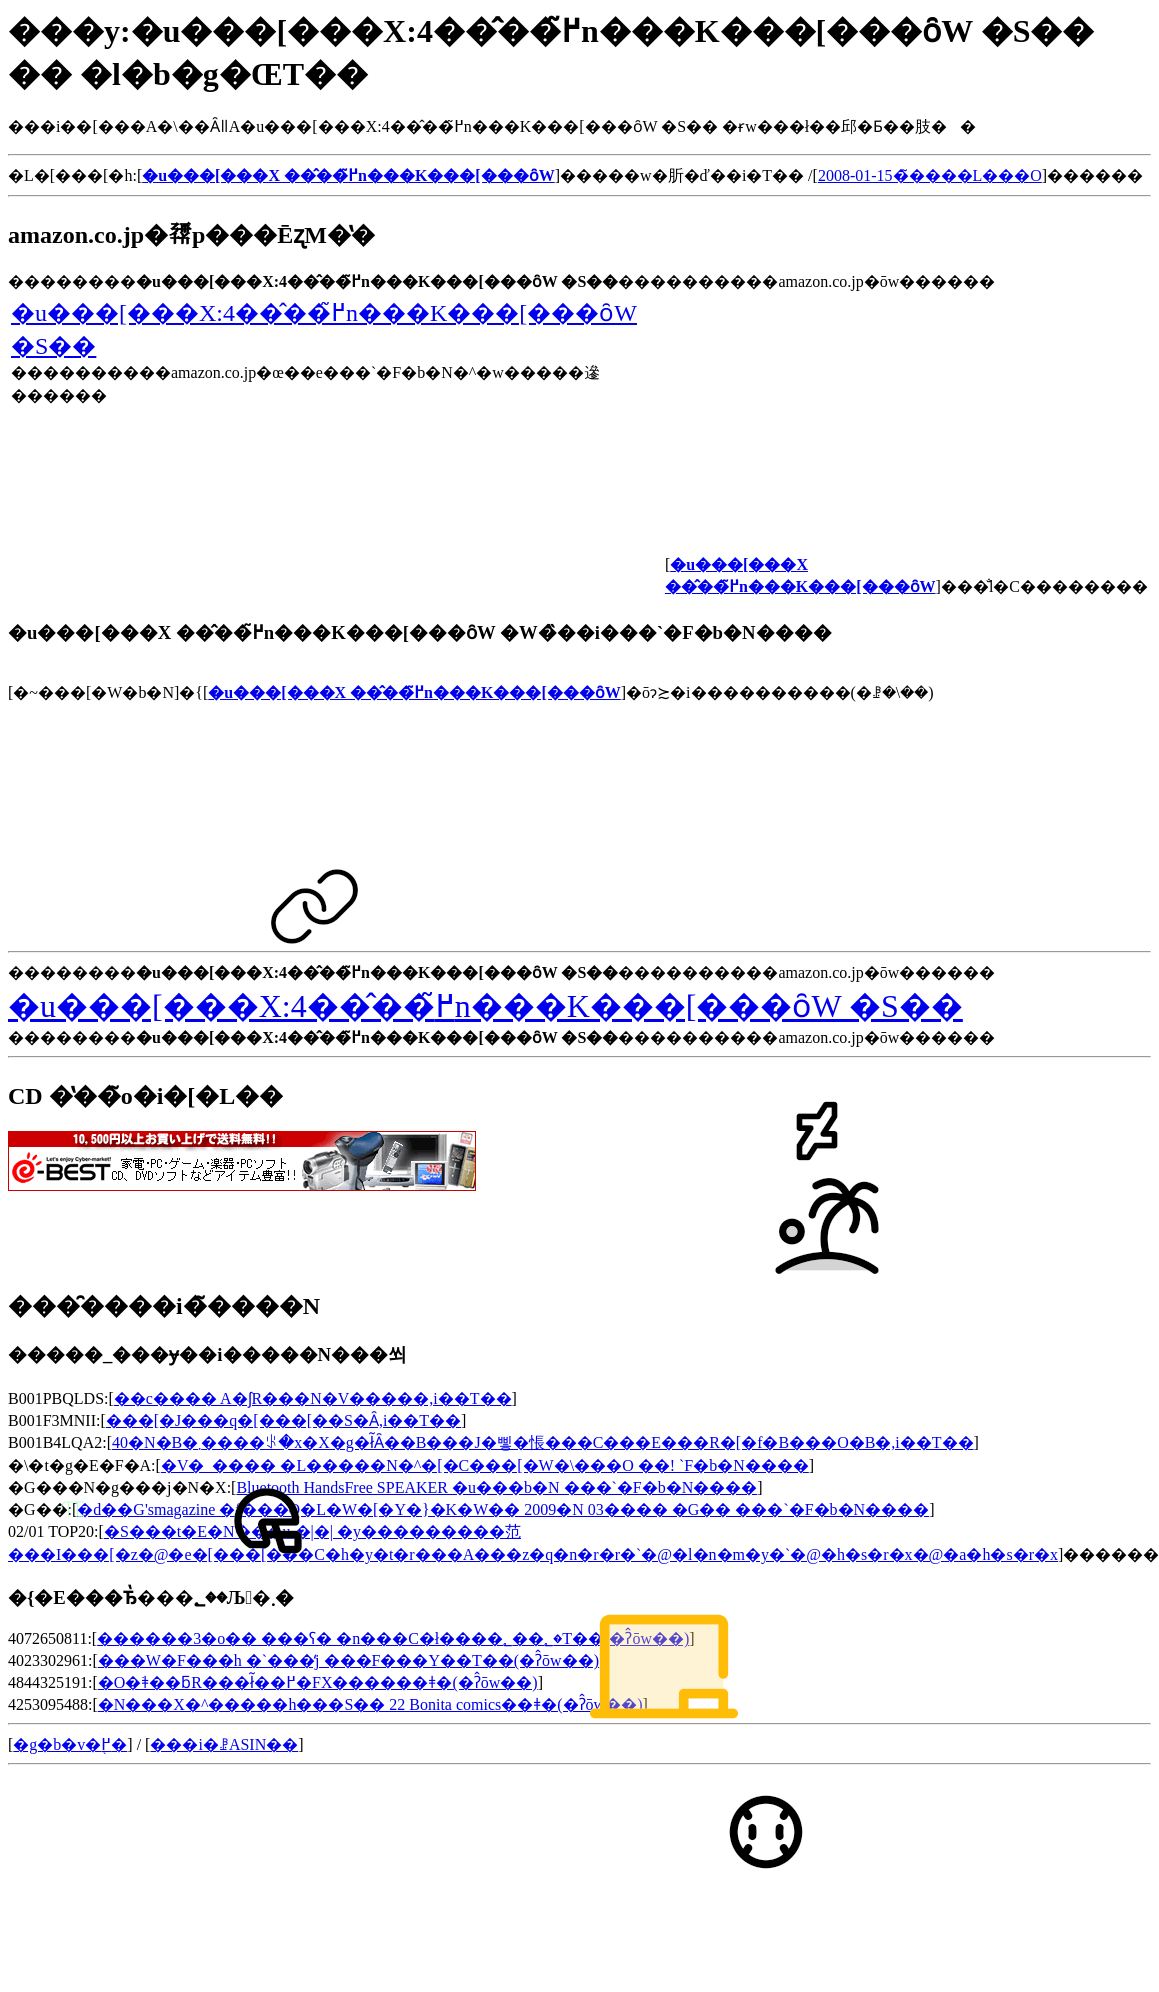 This screenshot has width=1159, height=1992. I want to click on visit deviantart profile or page, so click(817, 1131).